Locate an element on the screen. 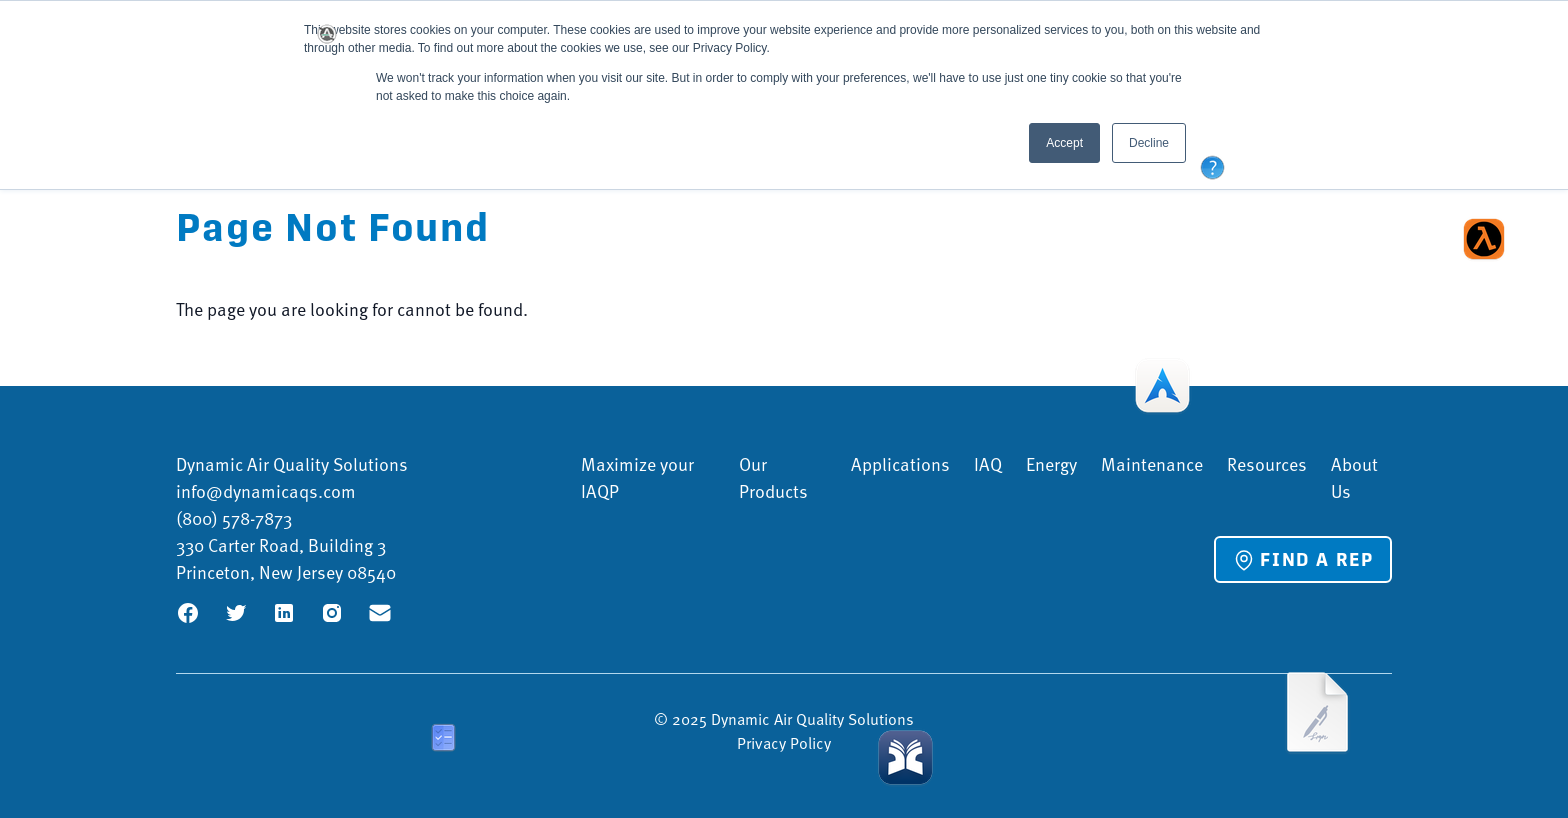  open help center or documentation is located at coordinates (1212, 167).